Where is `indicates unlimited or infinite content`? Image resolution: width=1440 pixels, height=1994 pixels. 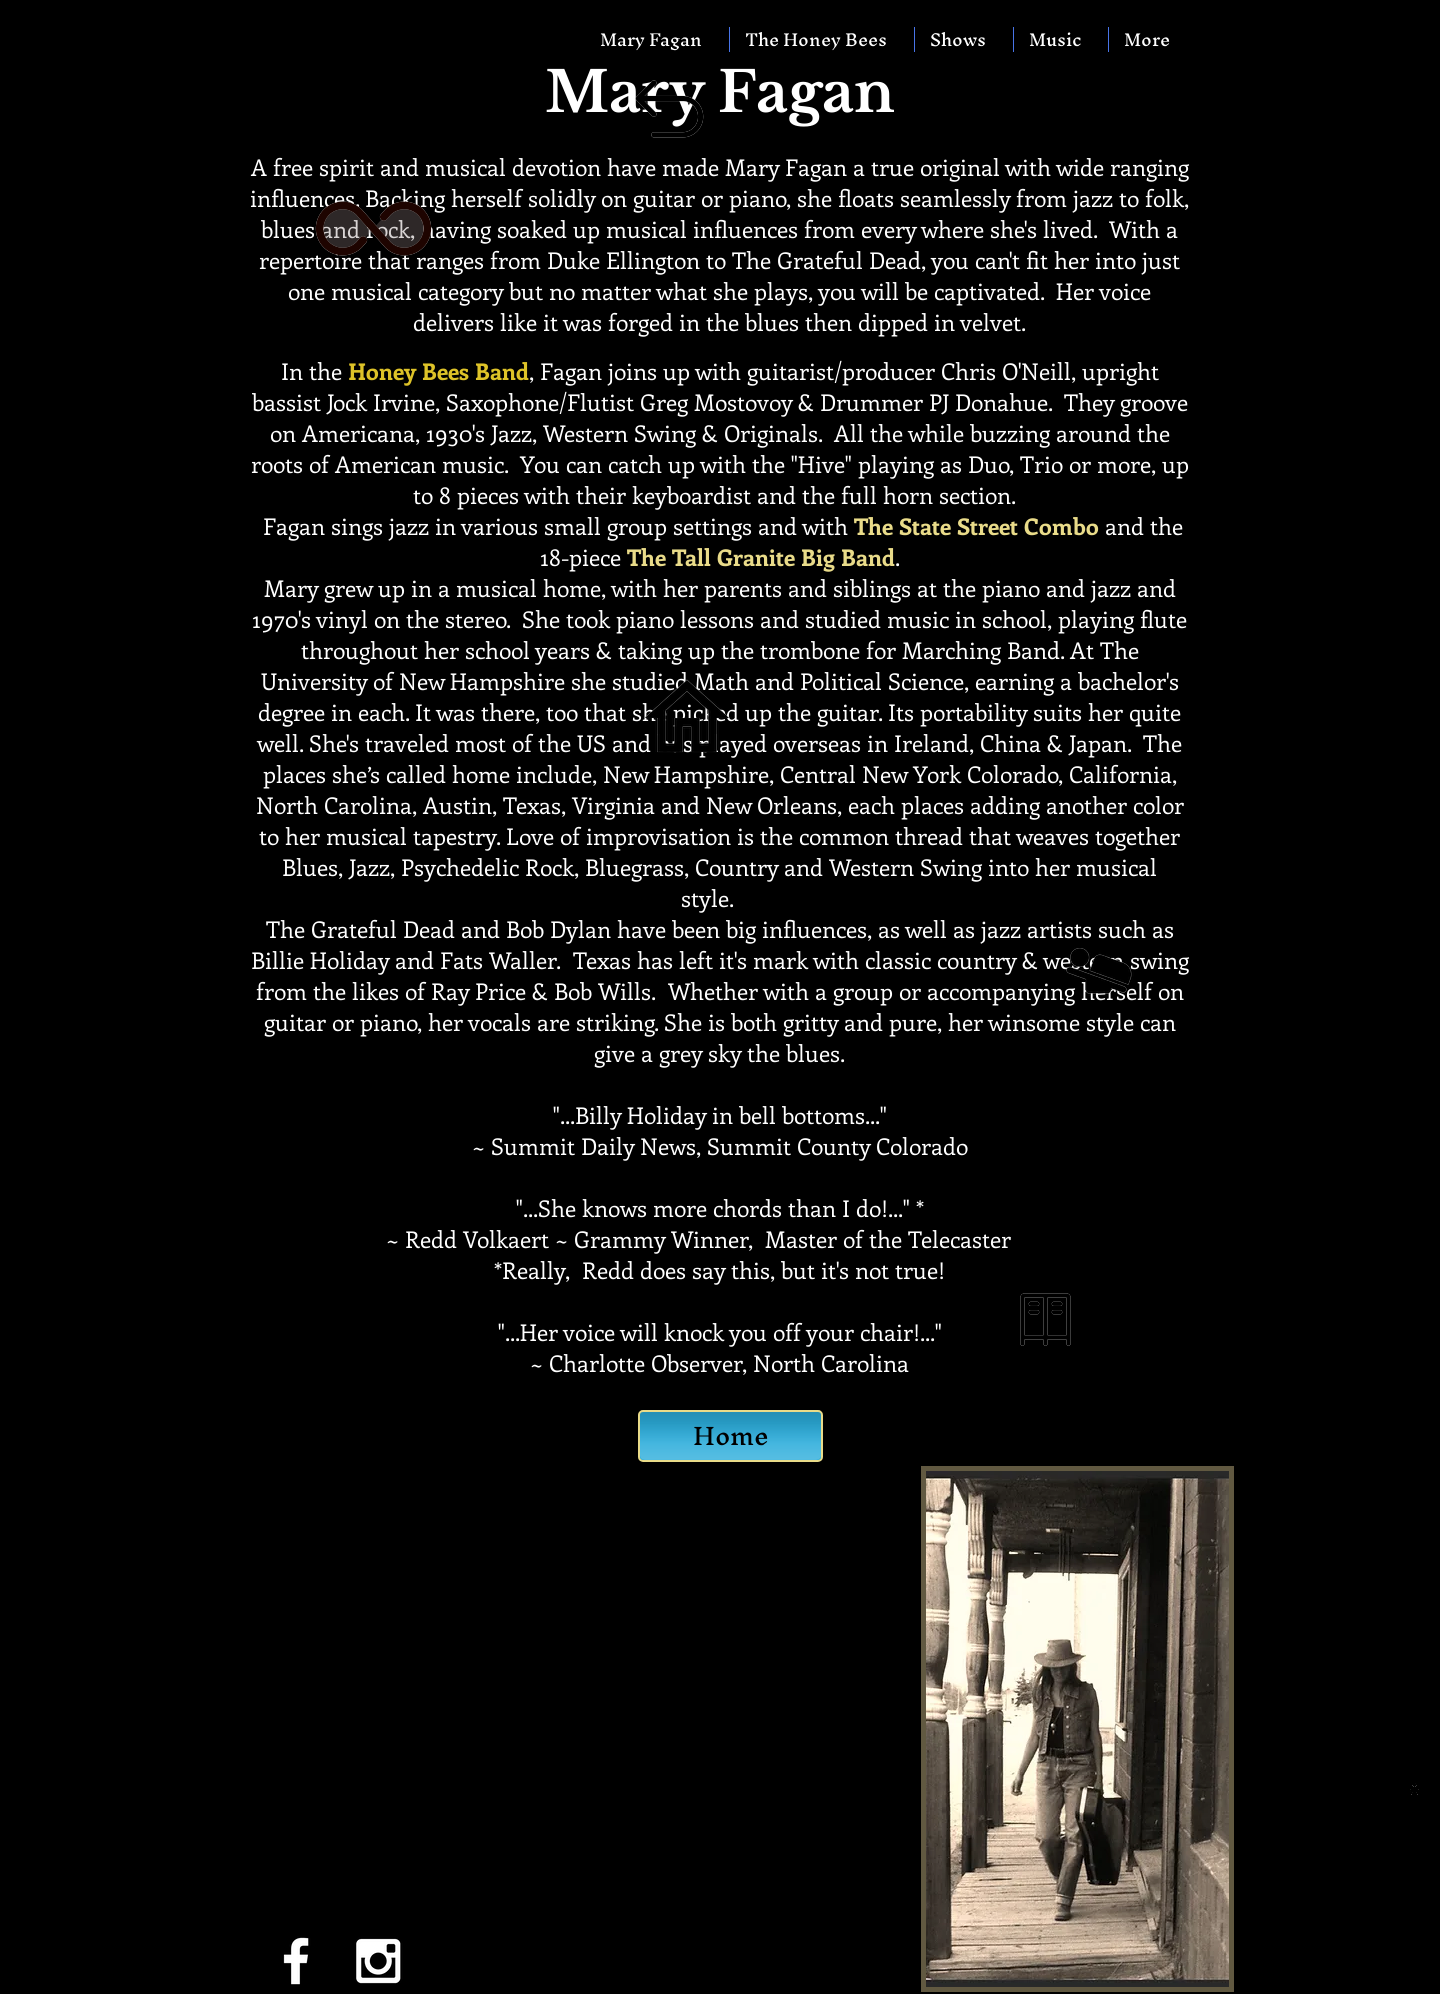
indicates unlimited or infinite content is located at coordinates (373, 228).